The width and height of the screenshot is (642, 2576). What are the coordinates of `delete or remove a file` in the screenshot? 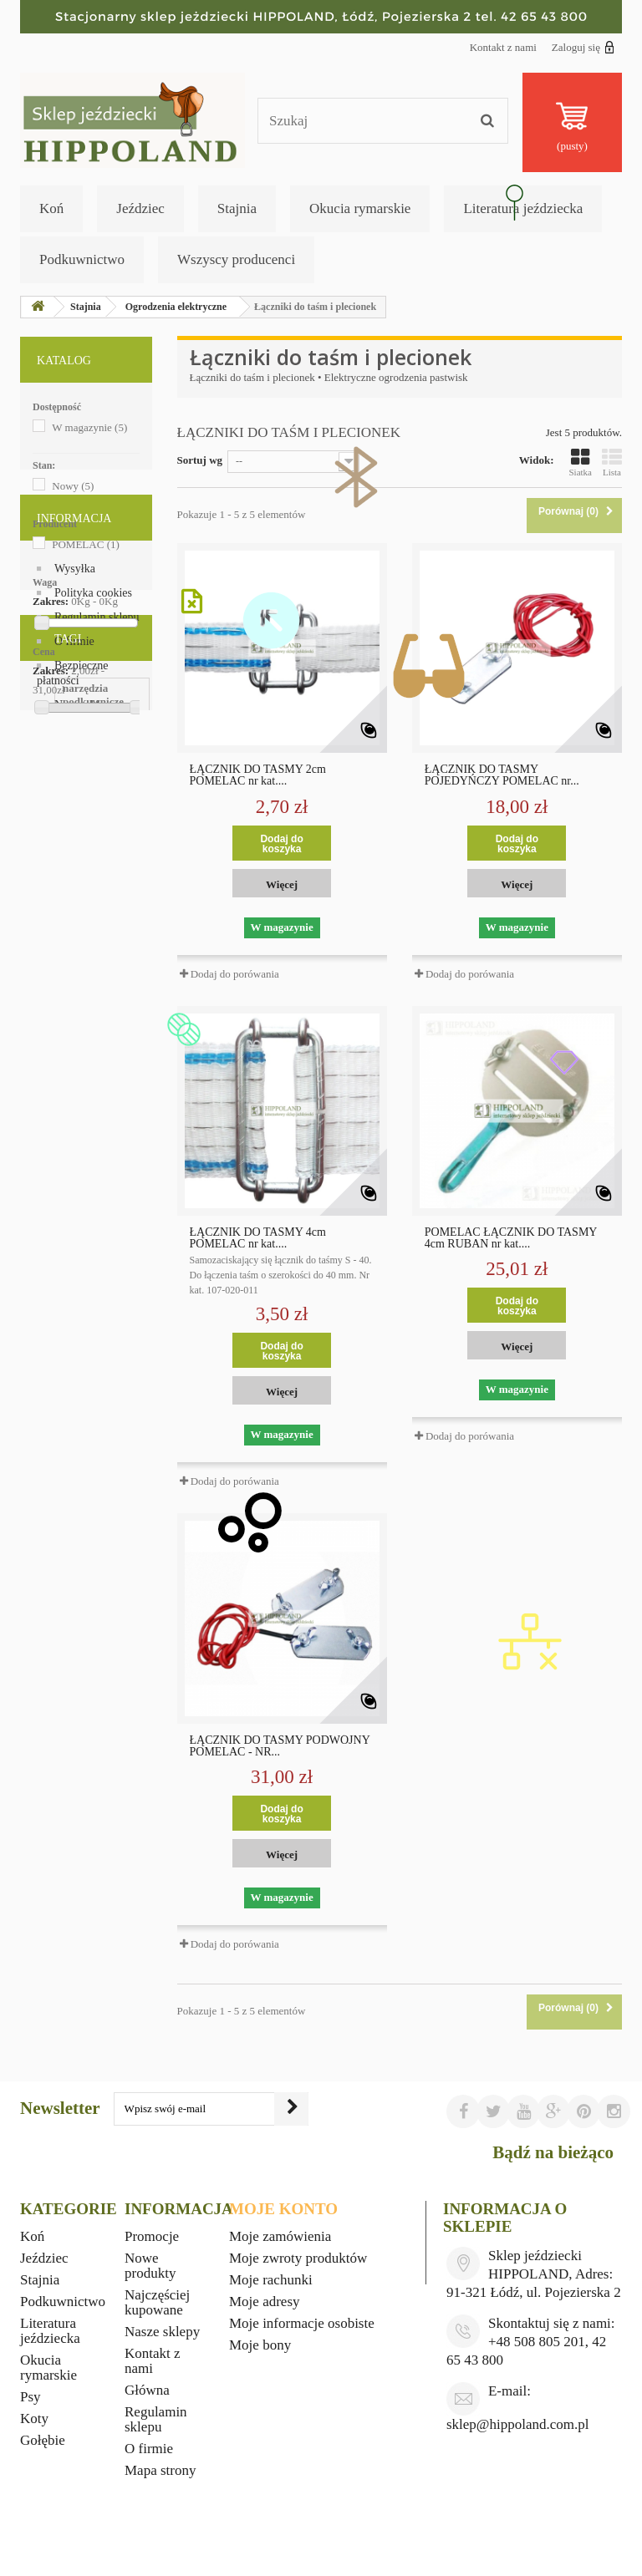 It's located at (191, 601).